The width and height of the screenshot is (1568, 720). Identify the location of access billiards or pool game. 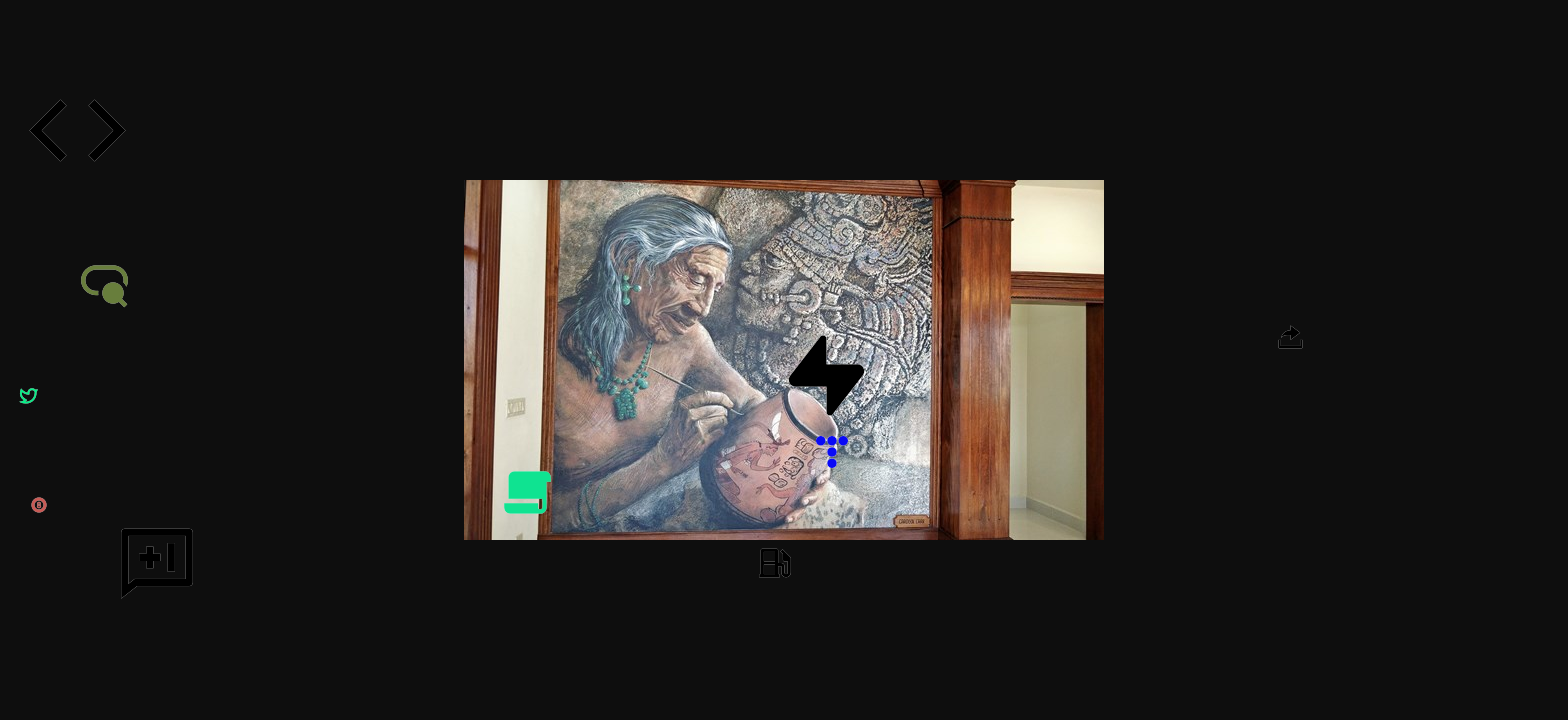
(39, 505).